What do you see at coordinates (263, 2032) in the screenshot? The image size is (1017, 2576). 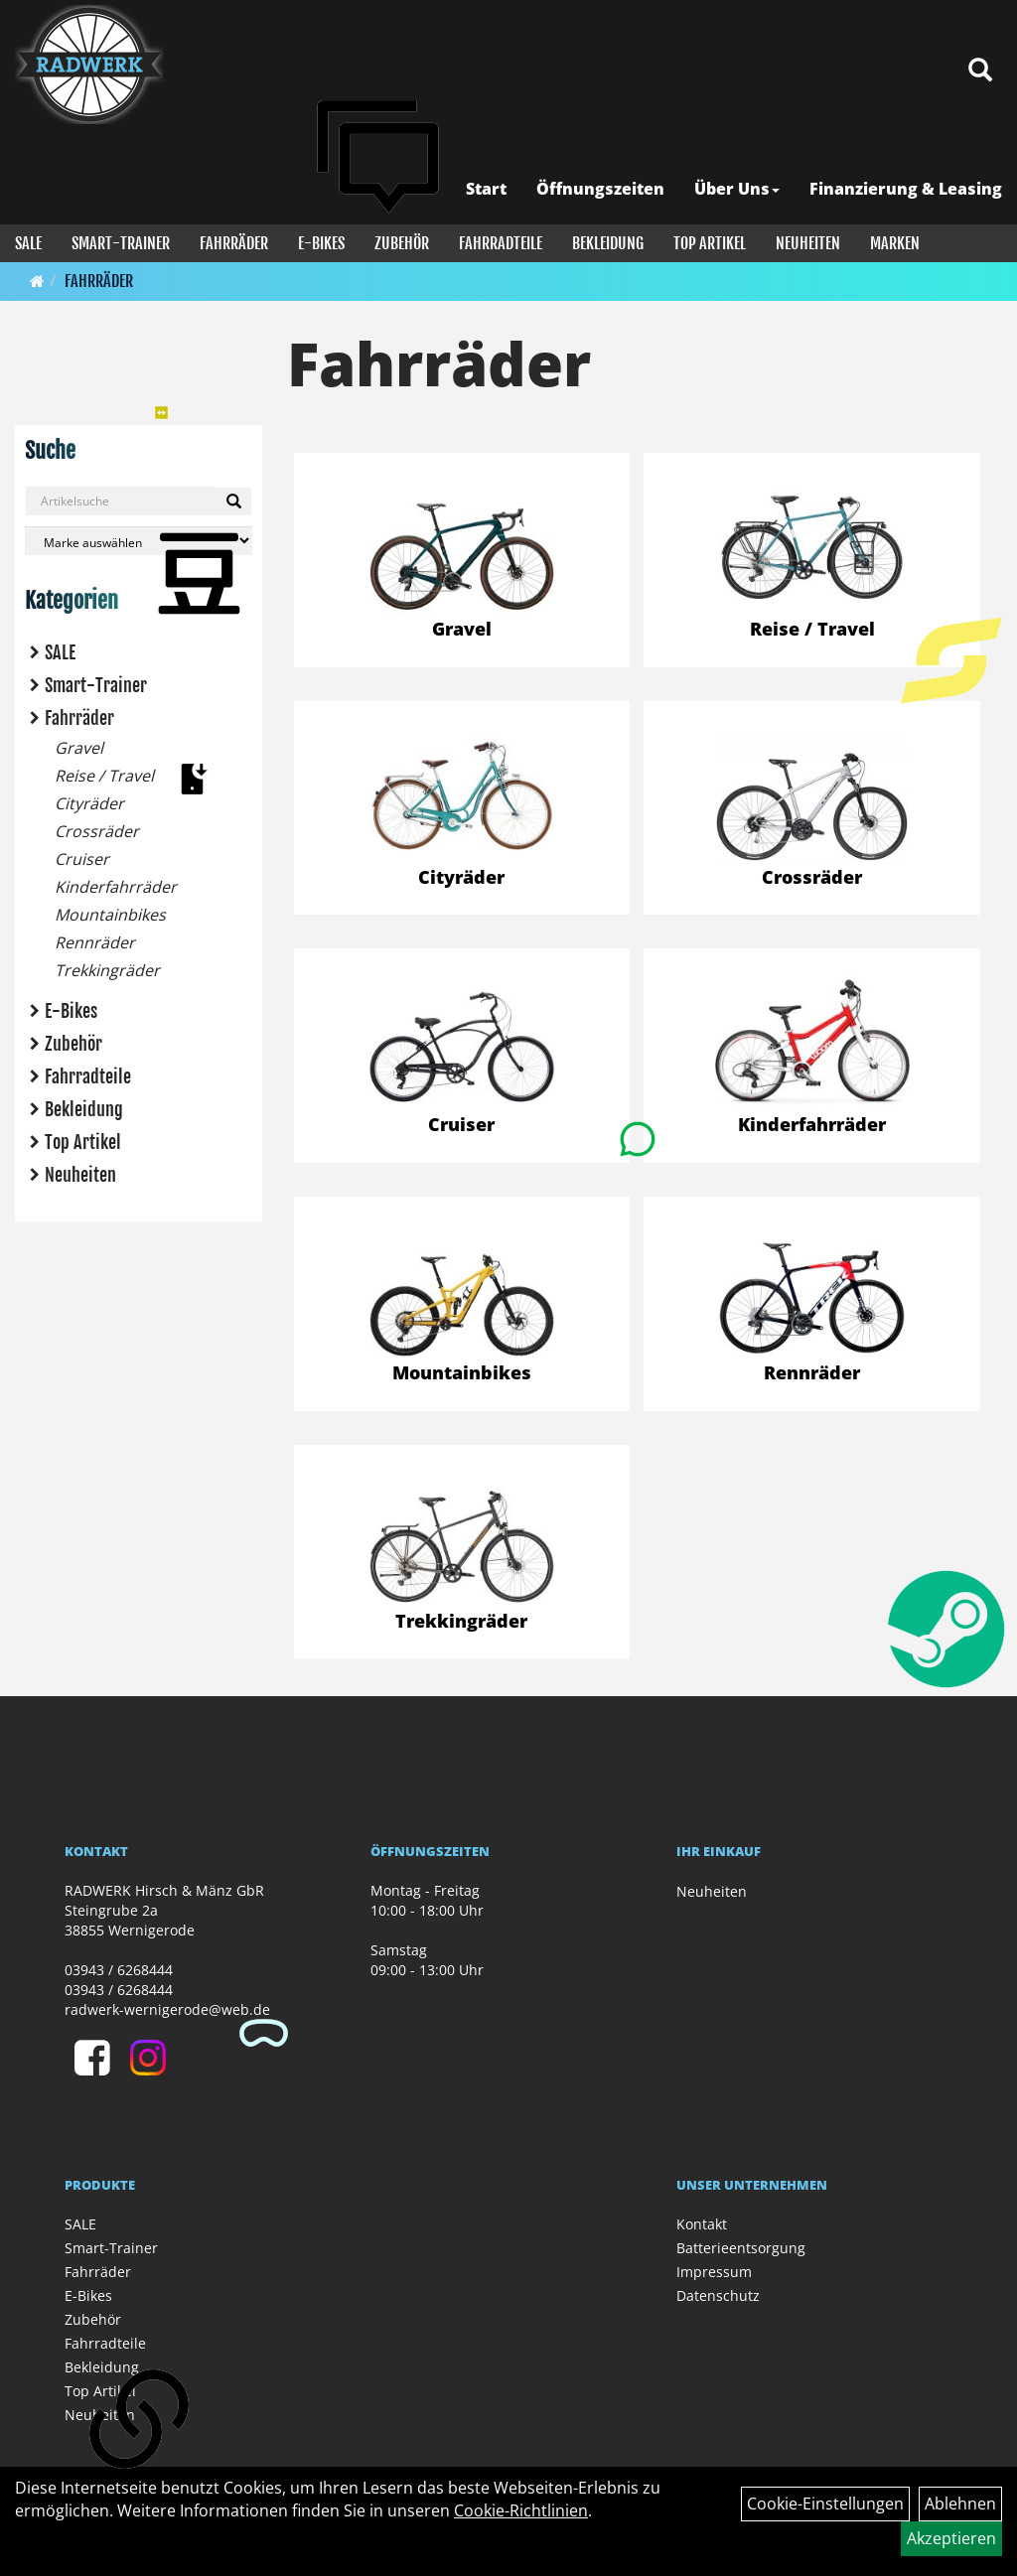 I see `access virtual reality or immersive mode` at bounding box center [263, 2032].